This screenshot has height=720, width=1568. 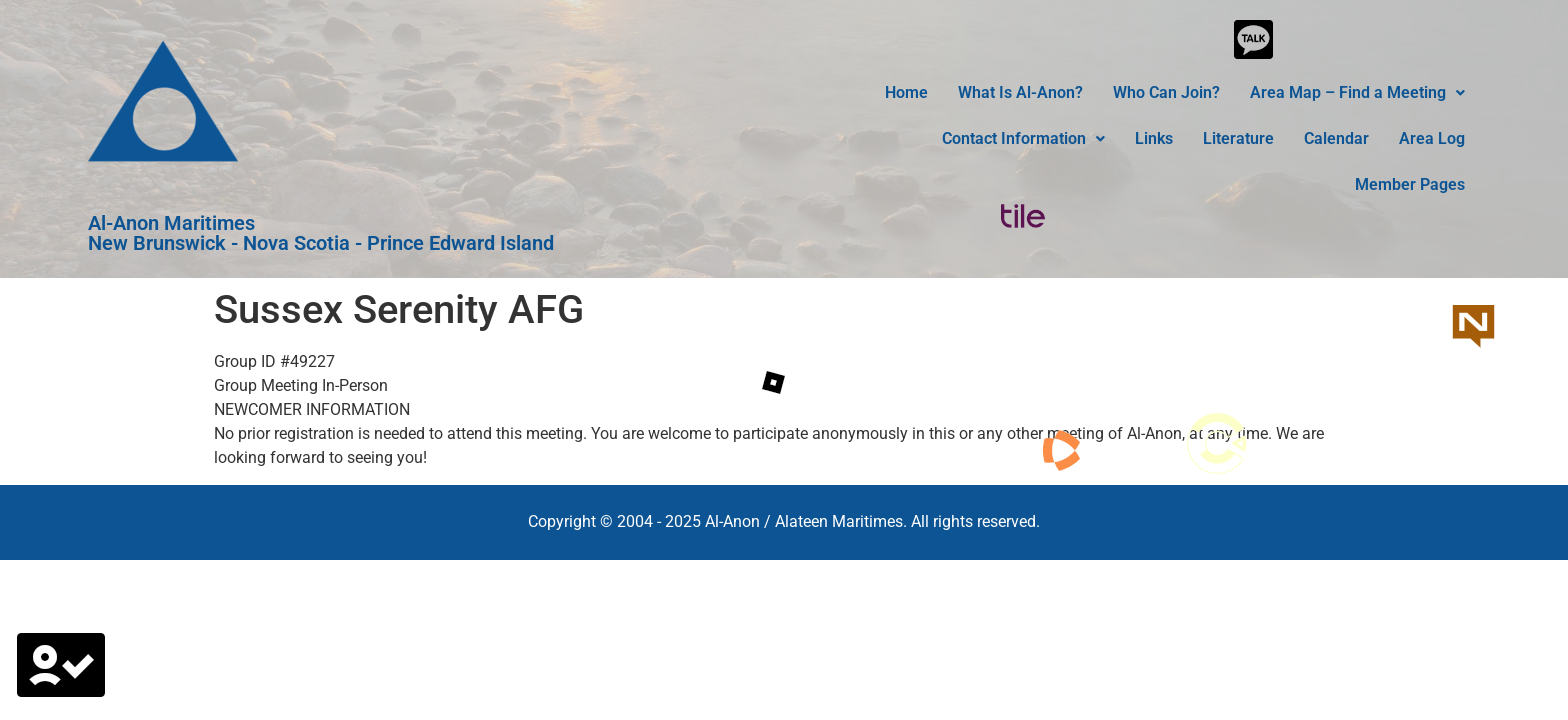 What do you see at coordinates (1253, 39) in the screenshot?
I see `open KakaoTalk messaging app` at bounding box center [1253, 39].